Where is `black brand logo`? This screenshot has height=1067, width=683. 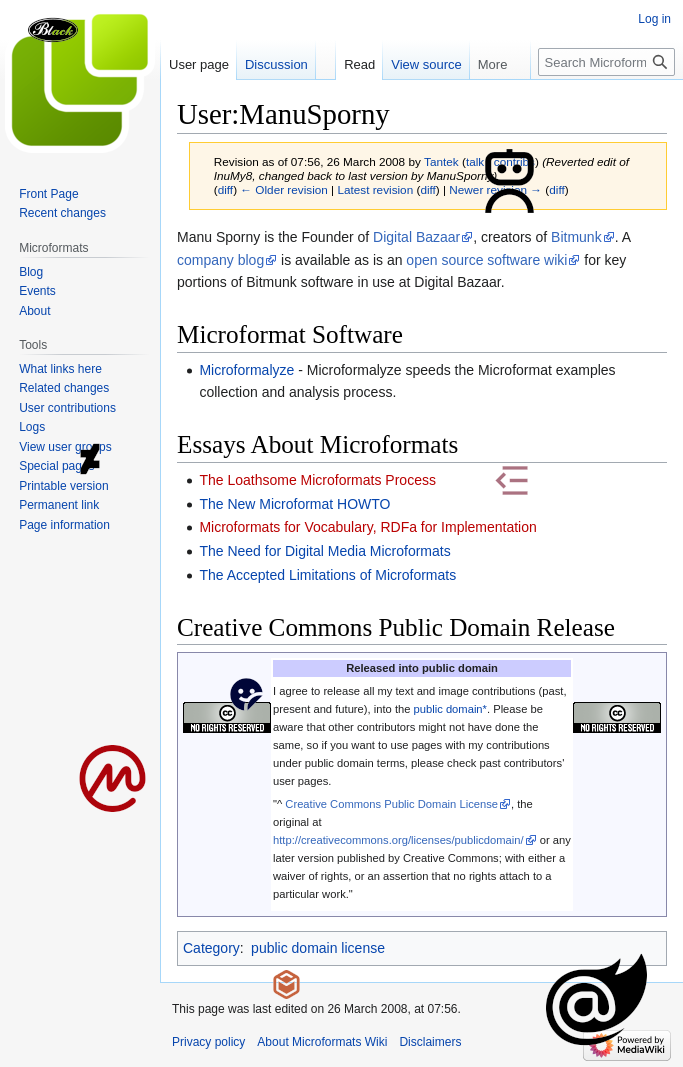
black brand logo is located at coordinates (53, 30).